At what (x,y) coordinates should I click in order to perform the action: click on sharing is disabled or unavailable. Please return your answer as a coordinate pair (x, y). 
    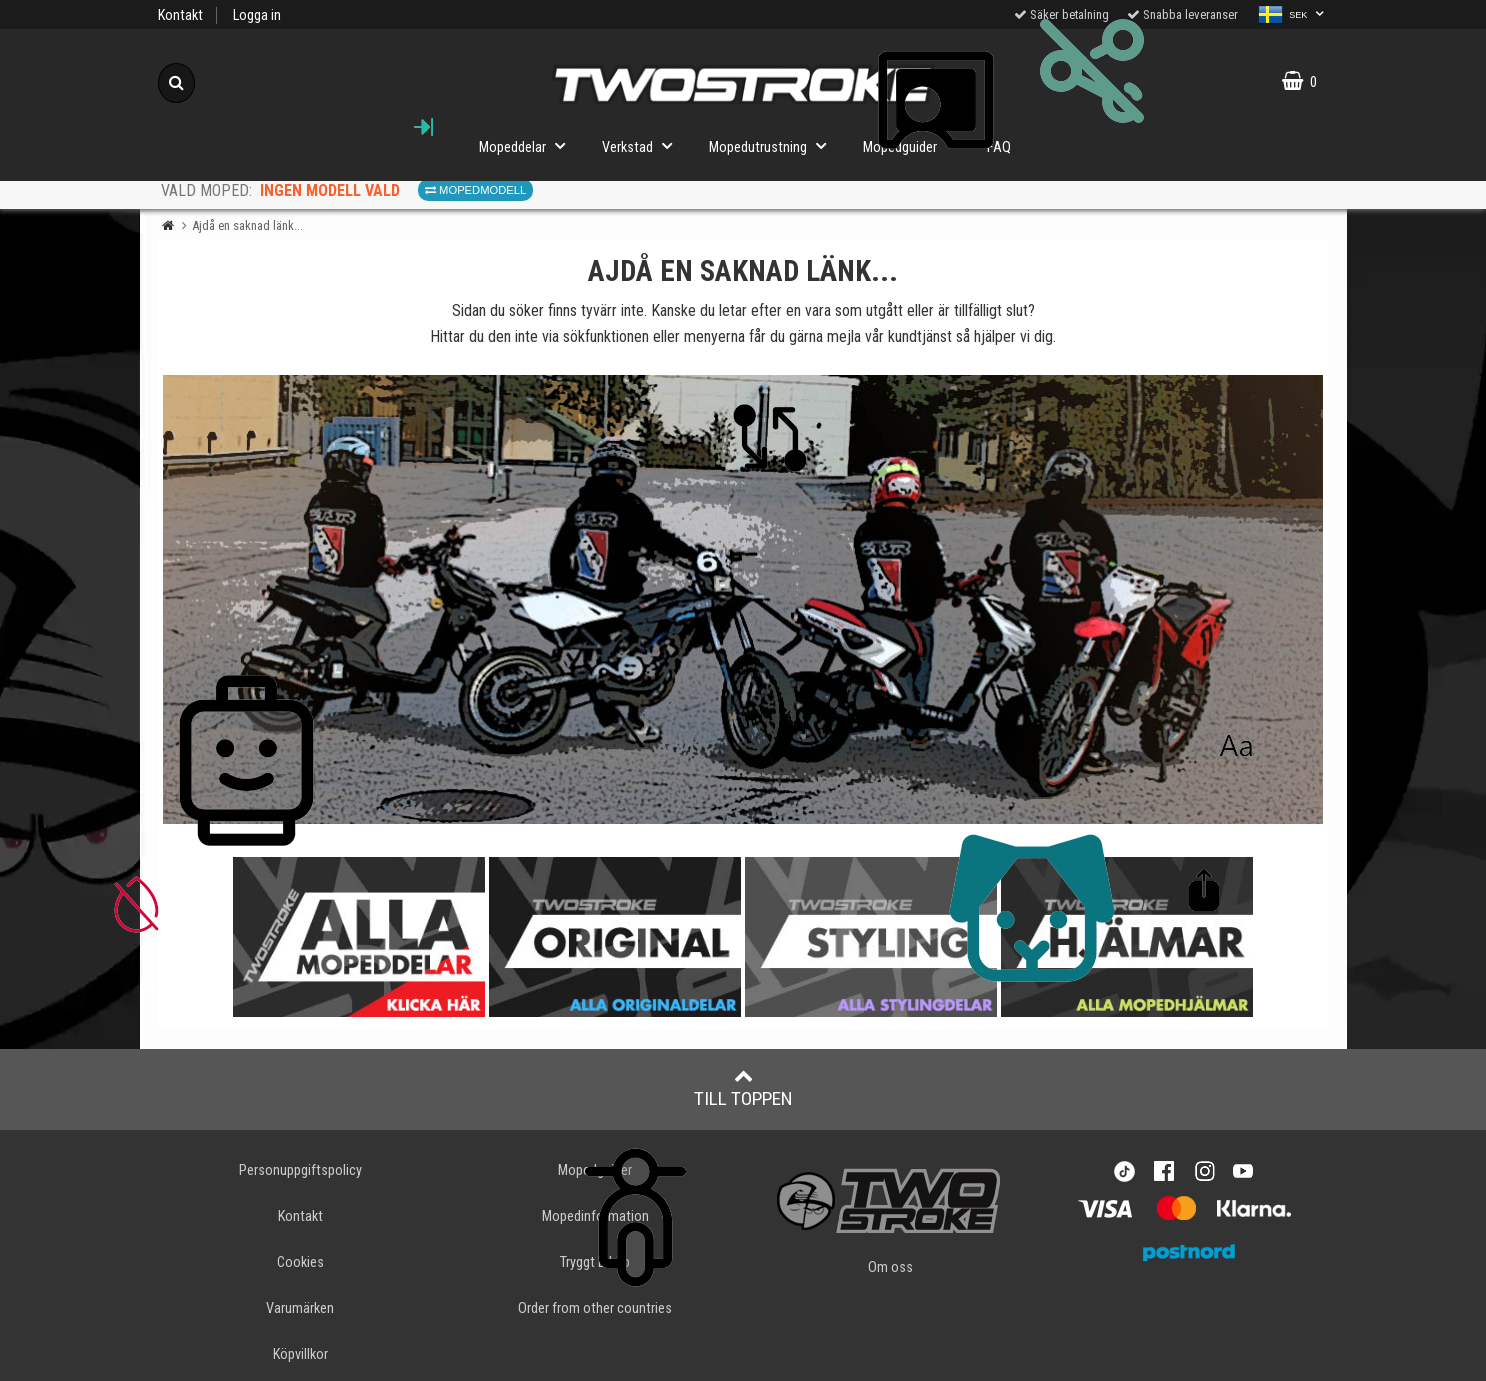
    Looking at the image, I should click on (1092, 71).